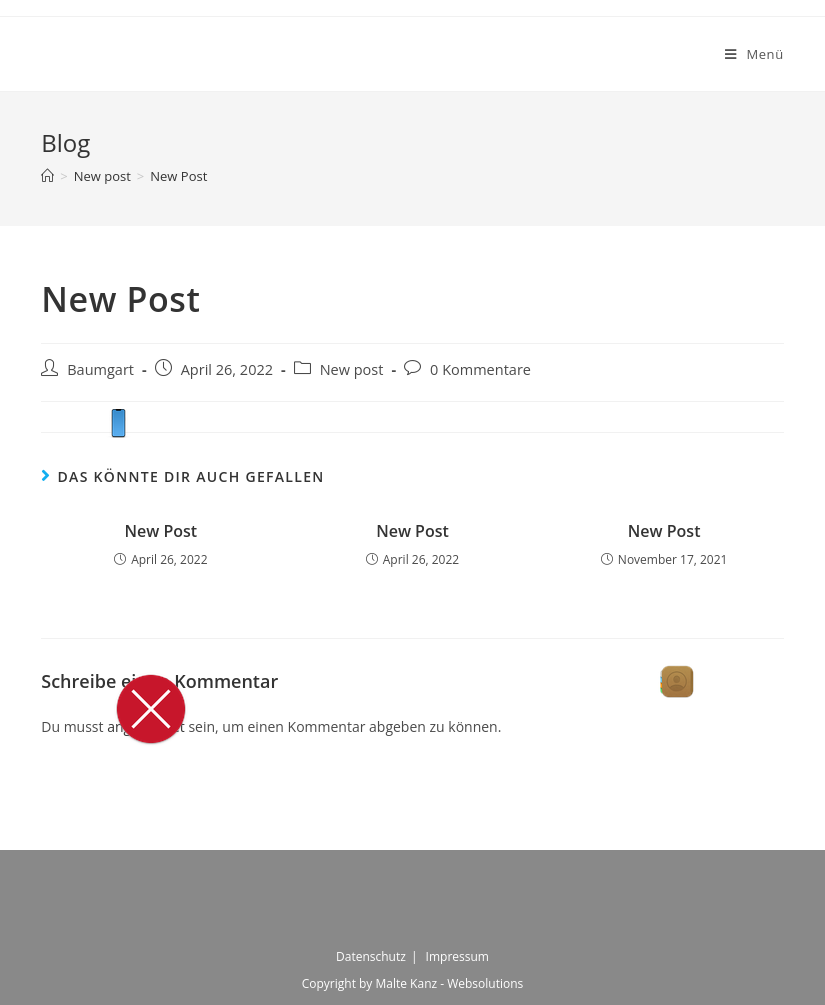  Describe the element at coordinates (677, 681) in the screenshot. I see `open the contacts app` at that location.